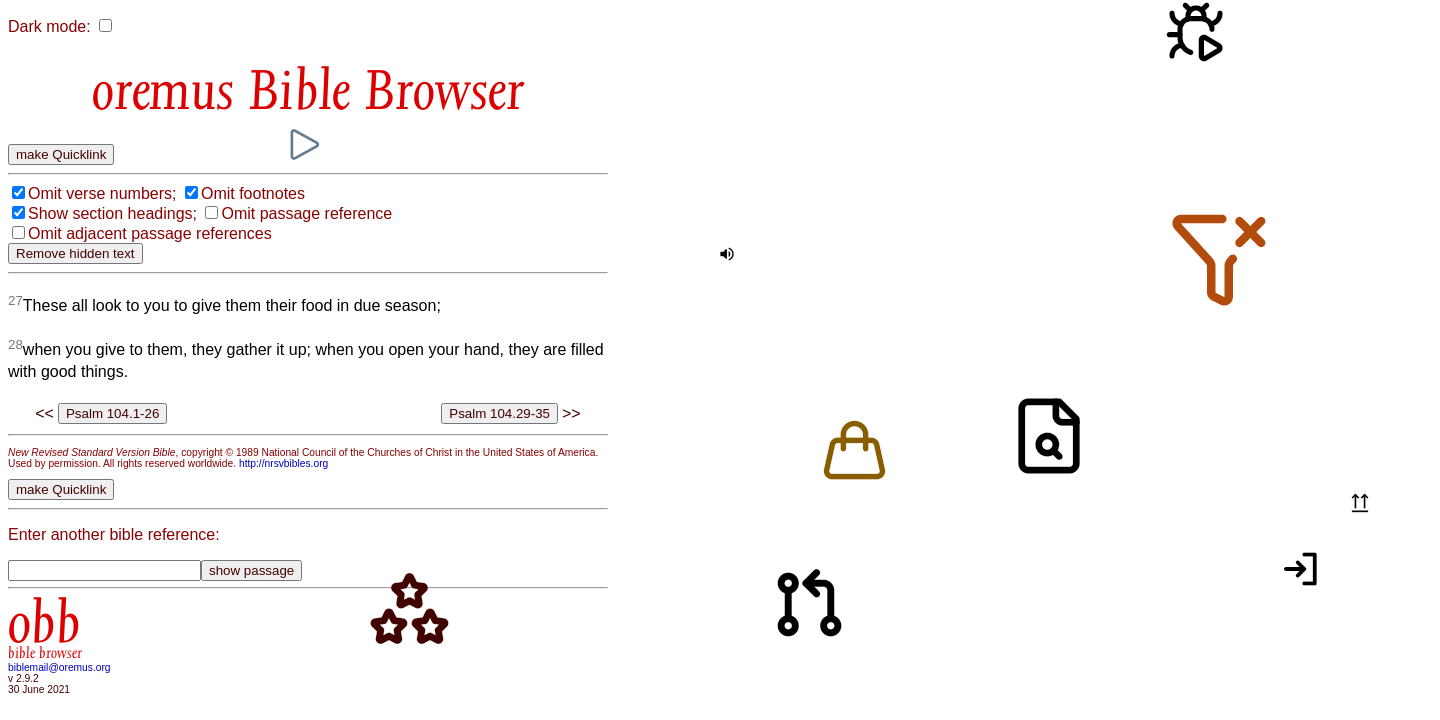 This screenshot has width=1440, height=720. Describe the element at coordinates (1360, 503) in the screenshot. I see `upload multiple files` at that location.